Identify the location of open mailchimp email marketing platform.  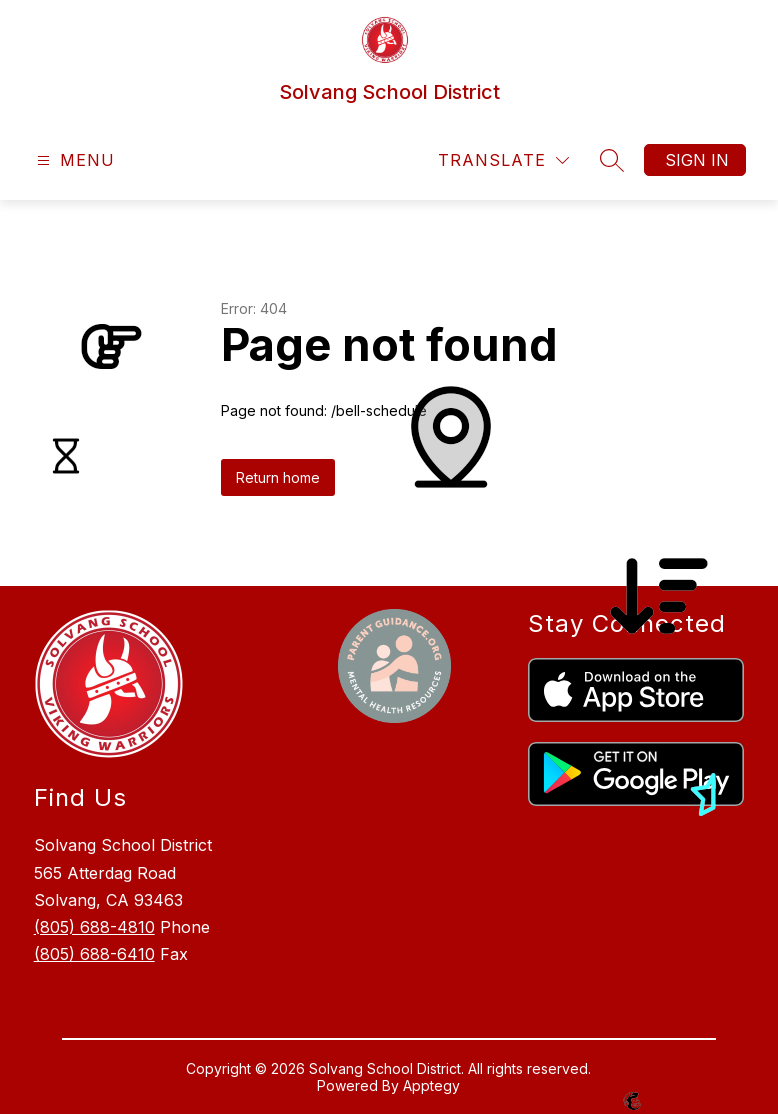
(632, 1101).